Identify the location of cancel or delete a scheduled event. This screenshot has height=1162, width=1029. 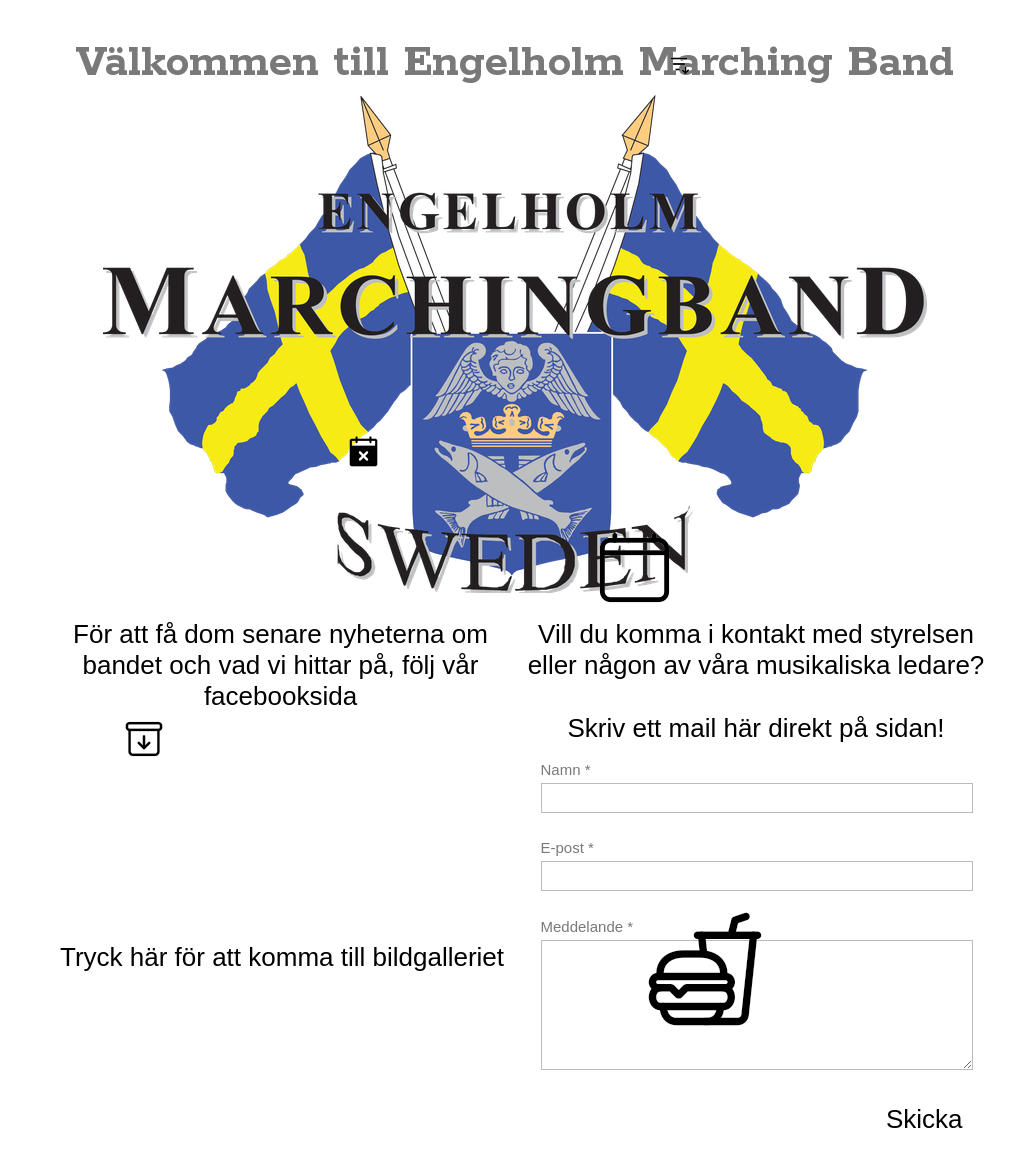
(363, 452).